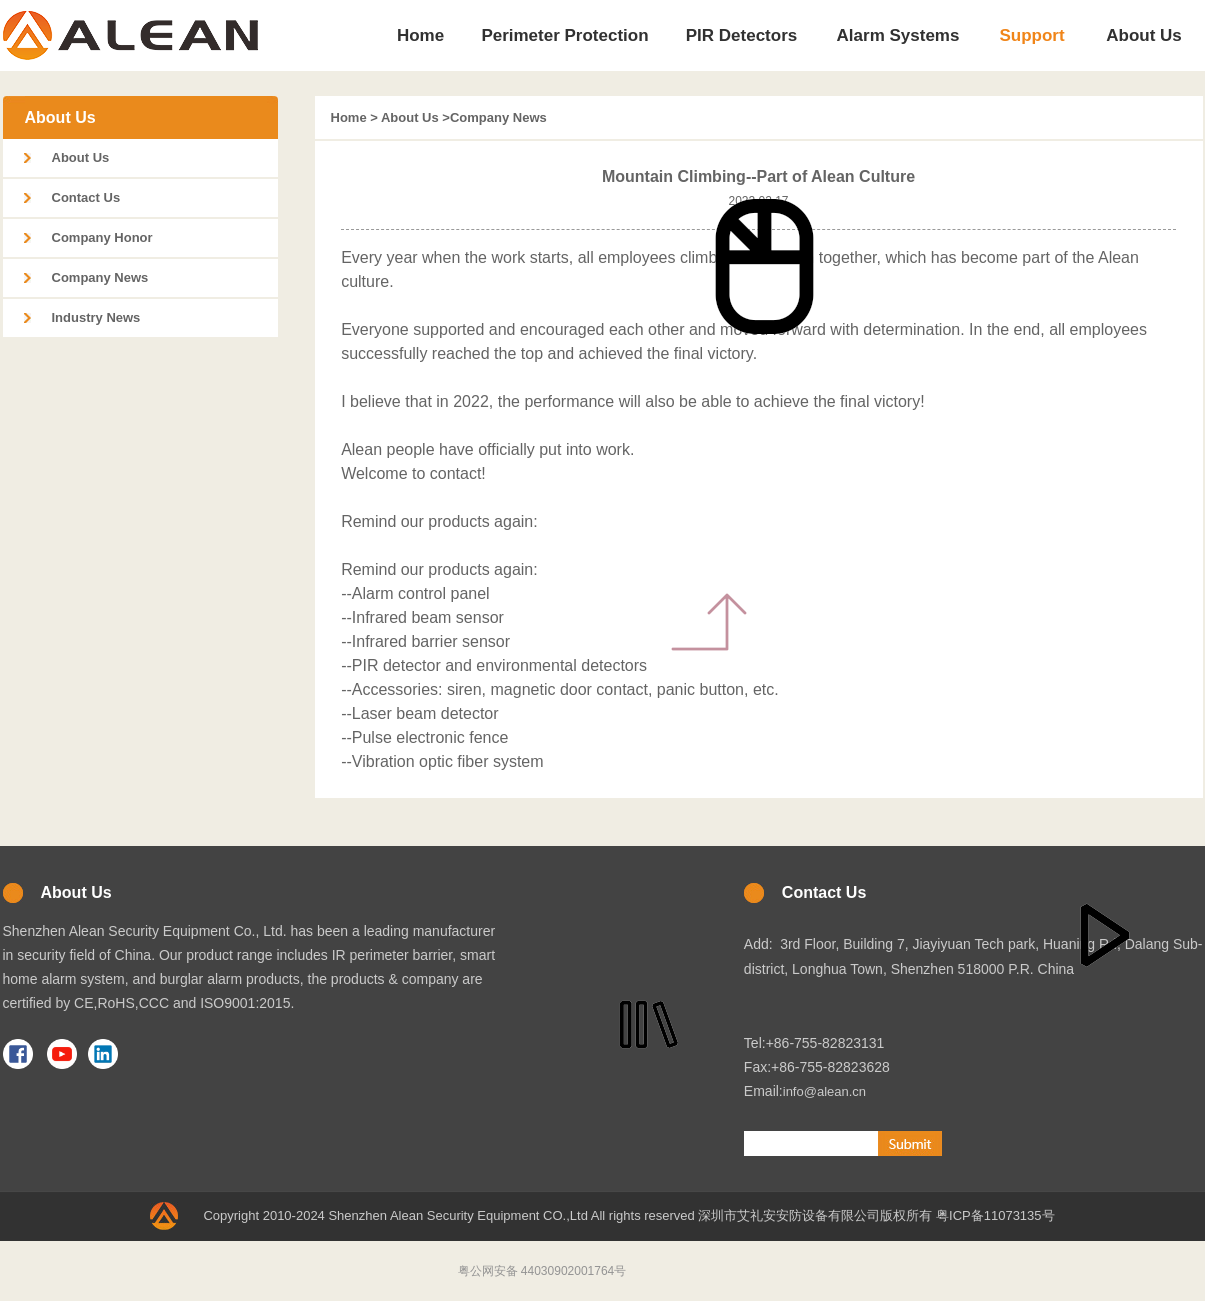 This screenshot has width=1205, height=1301. I want to click on access your saved library or collection, so click(647, 1024).